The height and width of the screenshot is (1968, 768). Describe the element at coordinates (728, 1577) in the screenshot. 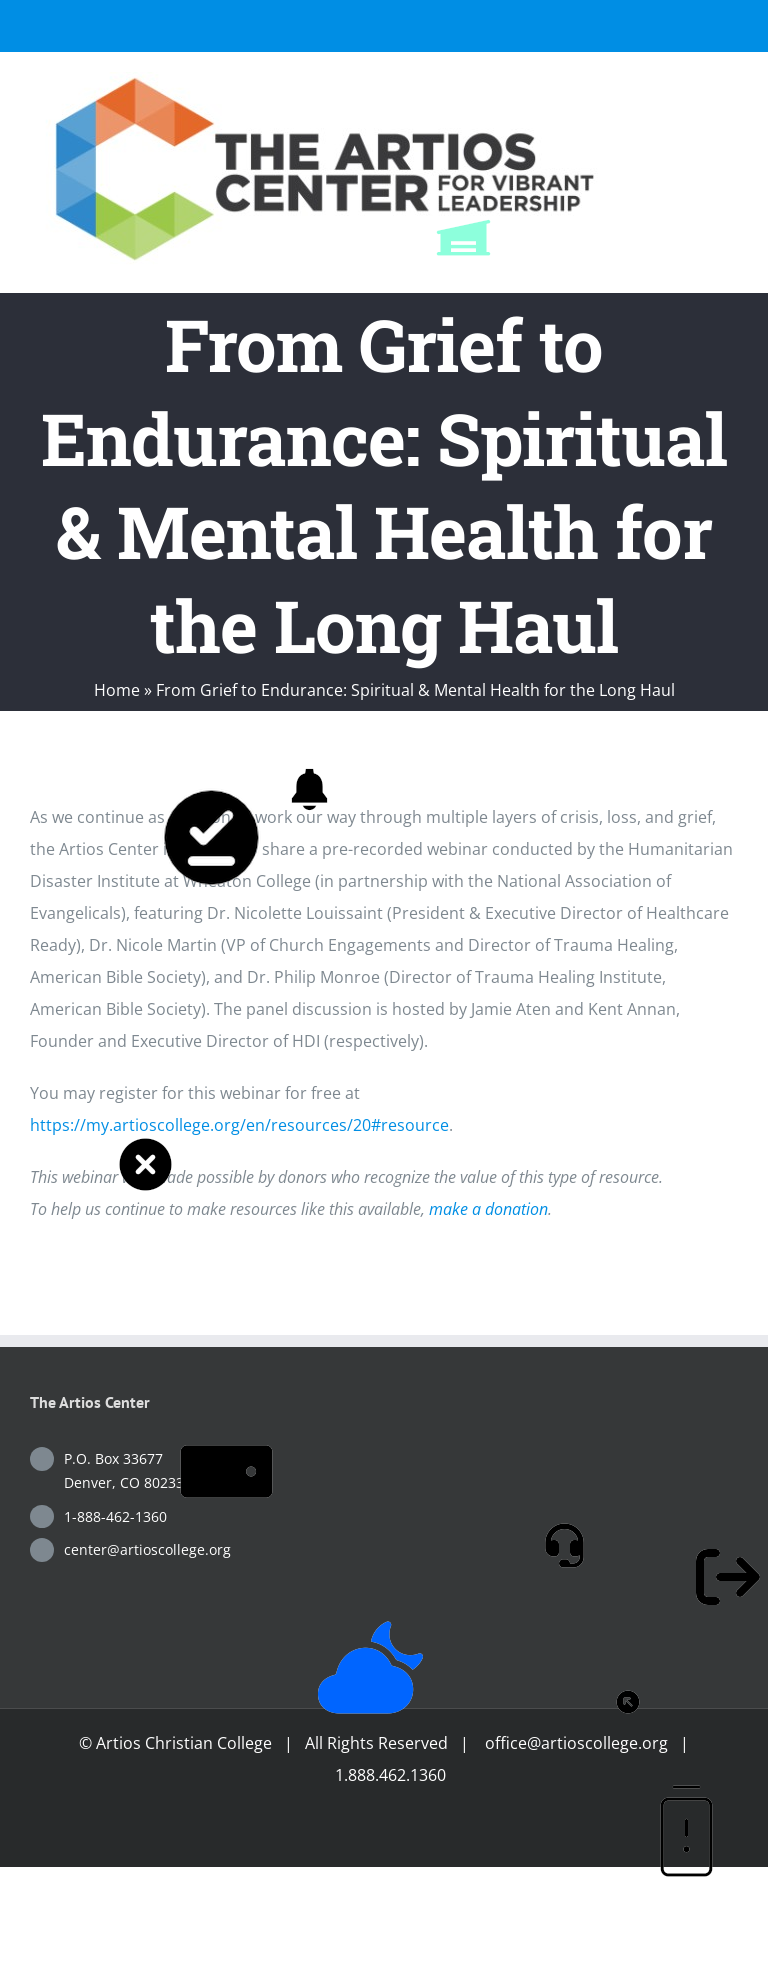

I see `sign out of your account` at that location.